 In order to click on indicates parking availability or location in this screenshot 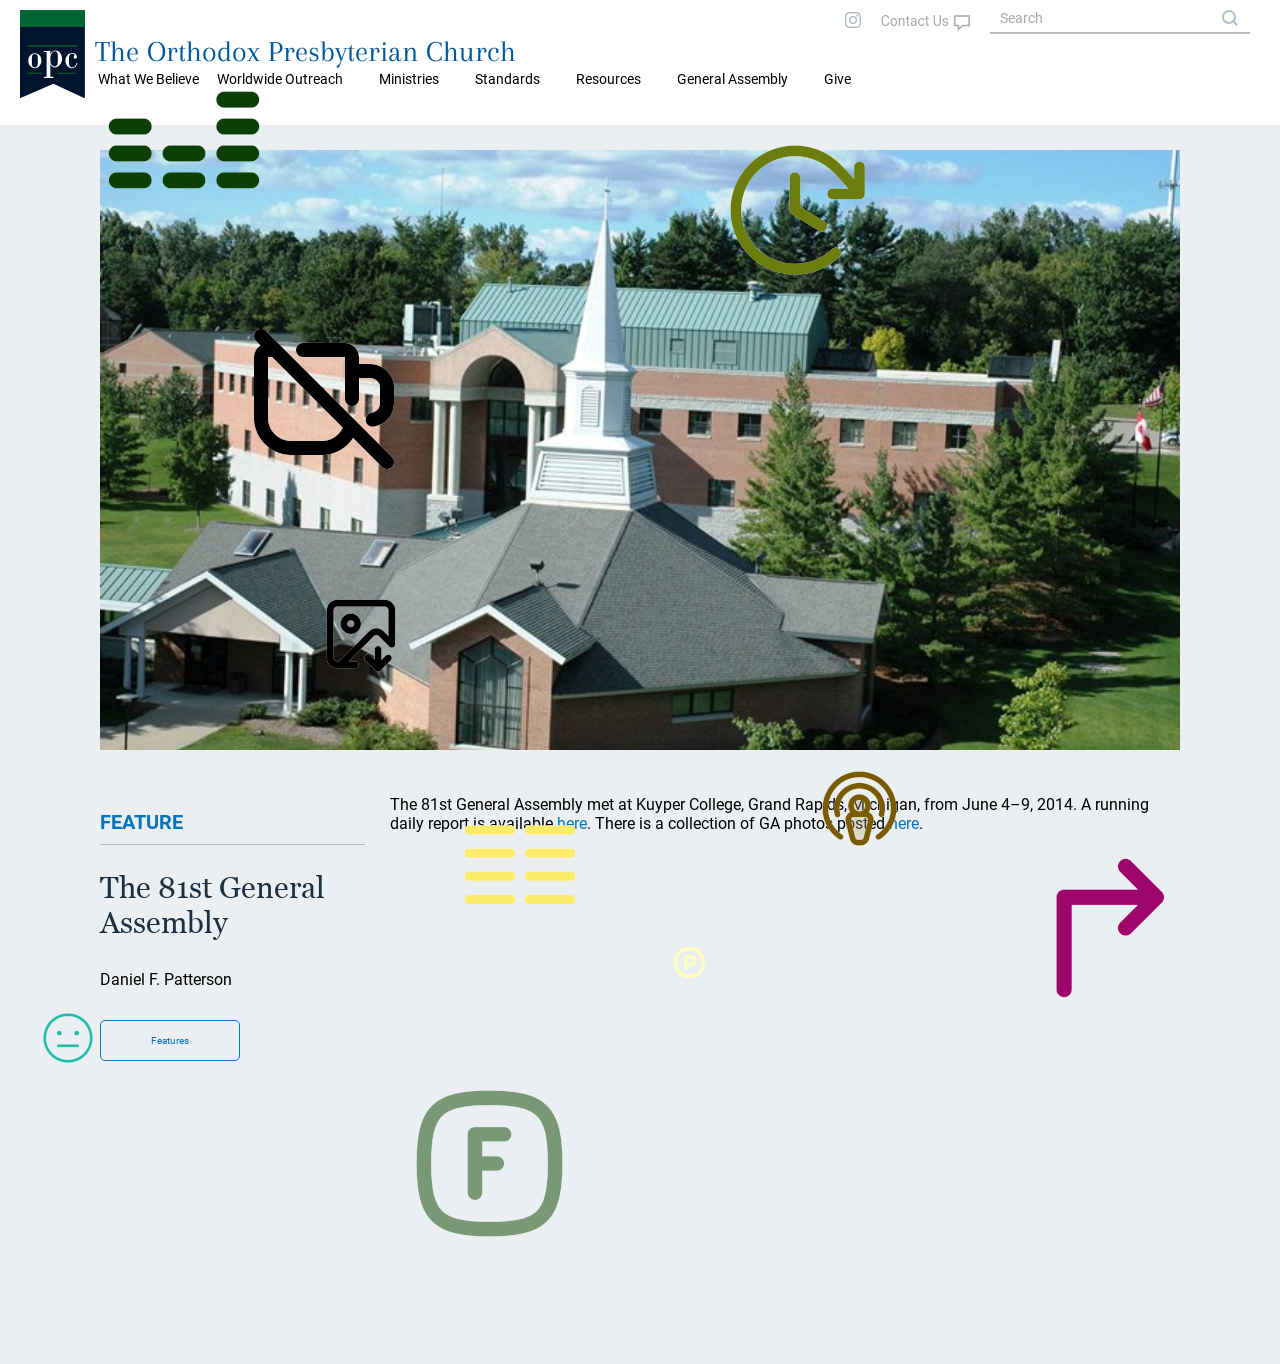, I will do `click(689, 962)`.